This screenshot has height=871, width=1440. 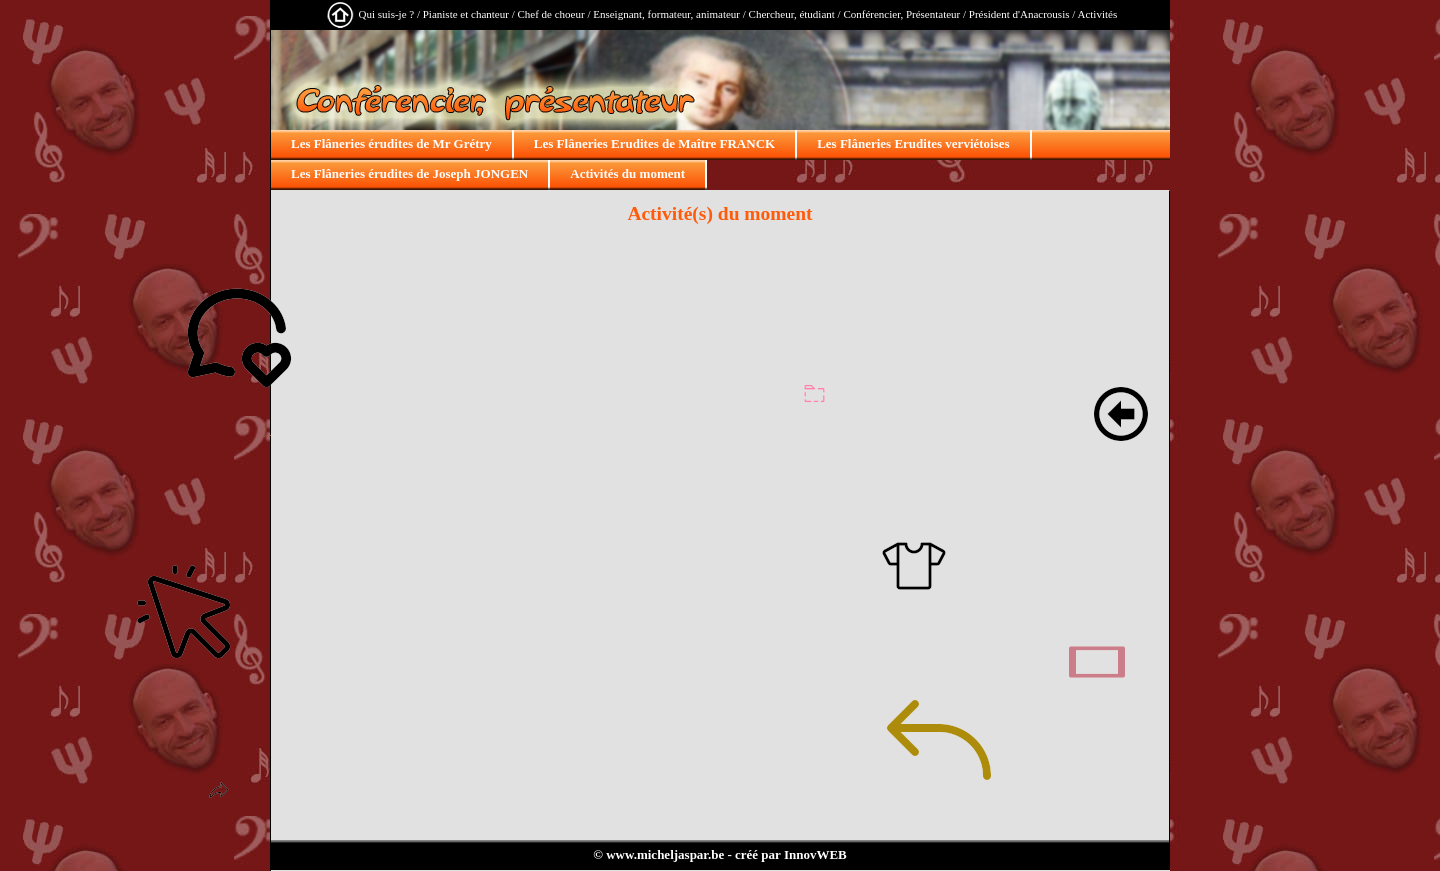 What do you see at coordinates (1097, 662) in the screenshot?
I see `rotate device to landscape mode` at bounding box center [1097, 662].